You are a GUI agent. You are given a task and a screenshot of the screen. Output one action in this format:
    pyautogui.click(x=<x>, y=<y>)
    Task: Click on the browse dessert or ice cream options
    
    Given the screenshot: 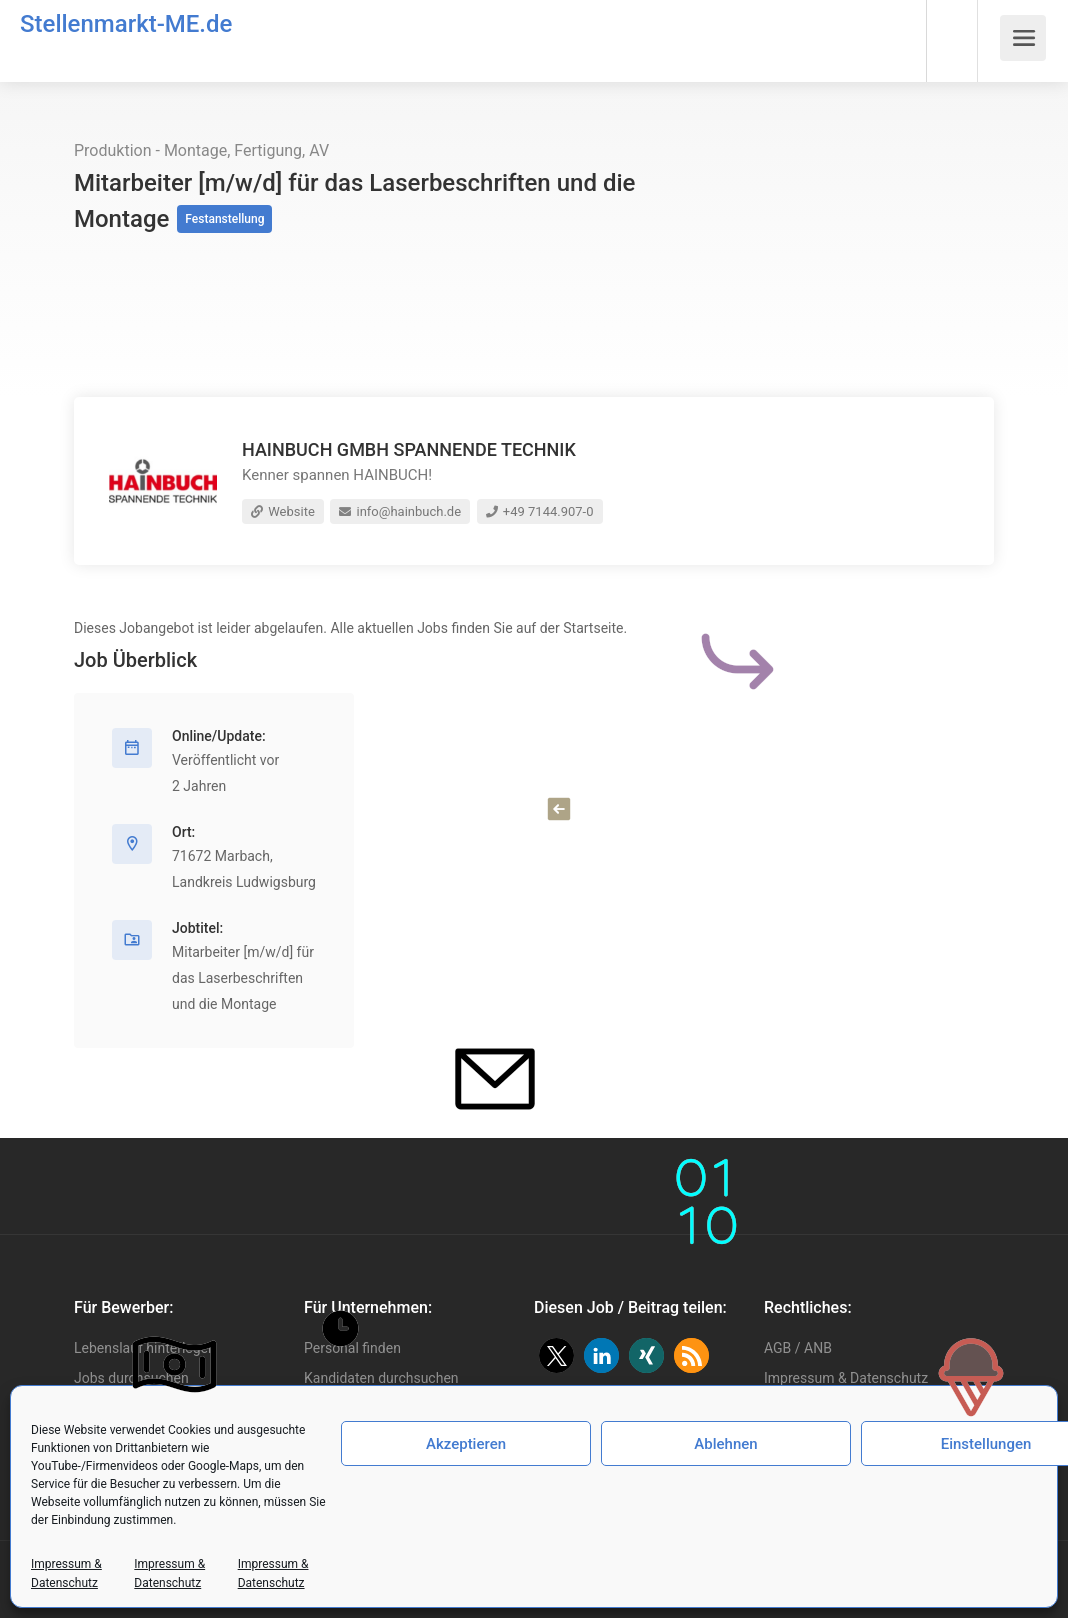 What is the action you would take?
    pyautogui.click(x=971, y=1376)
    